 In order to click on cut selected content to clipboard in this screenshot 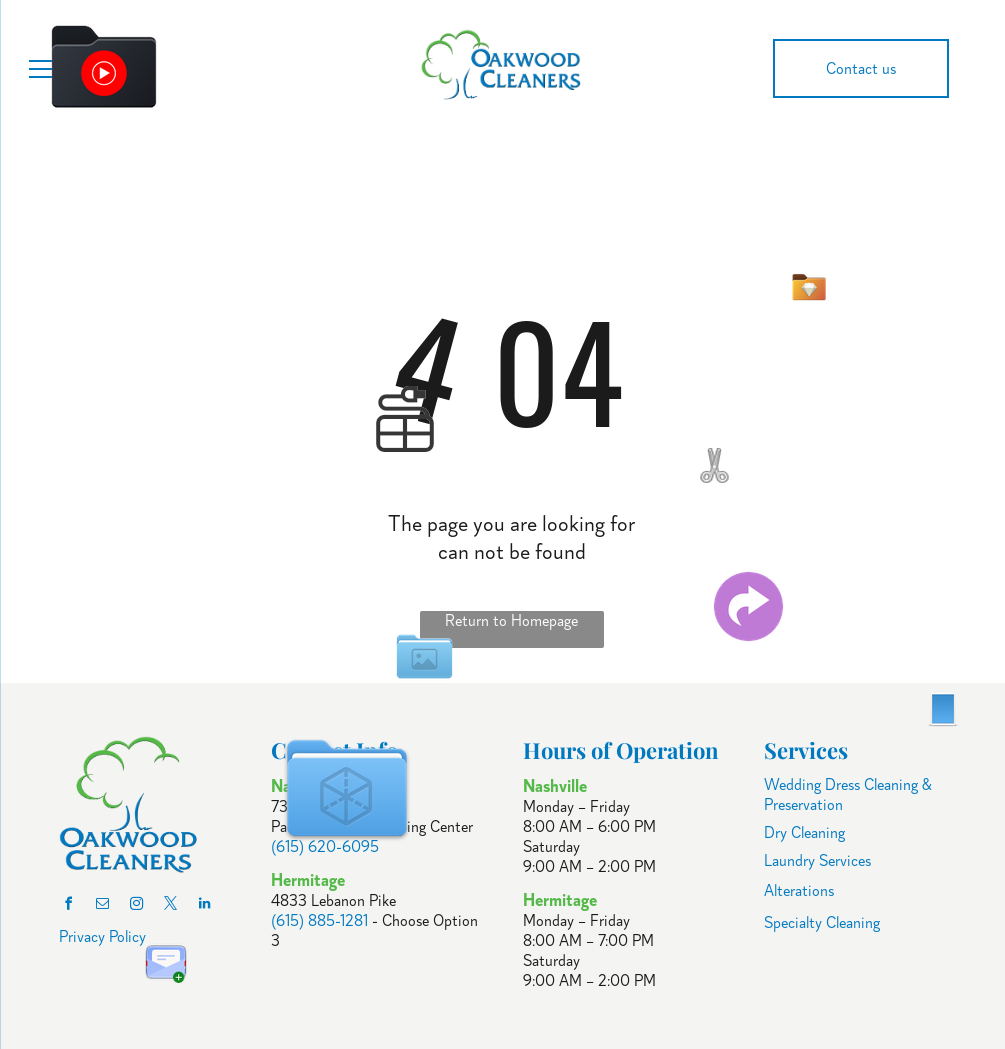, I will do `click(714, 465)`.